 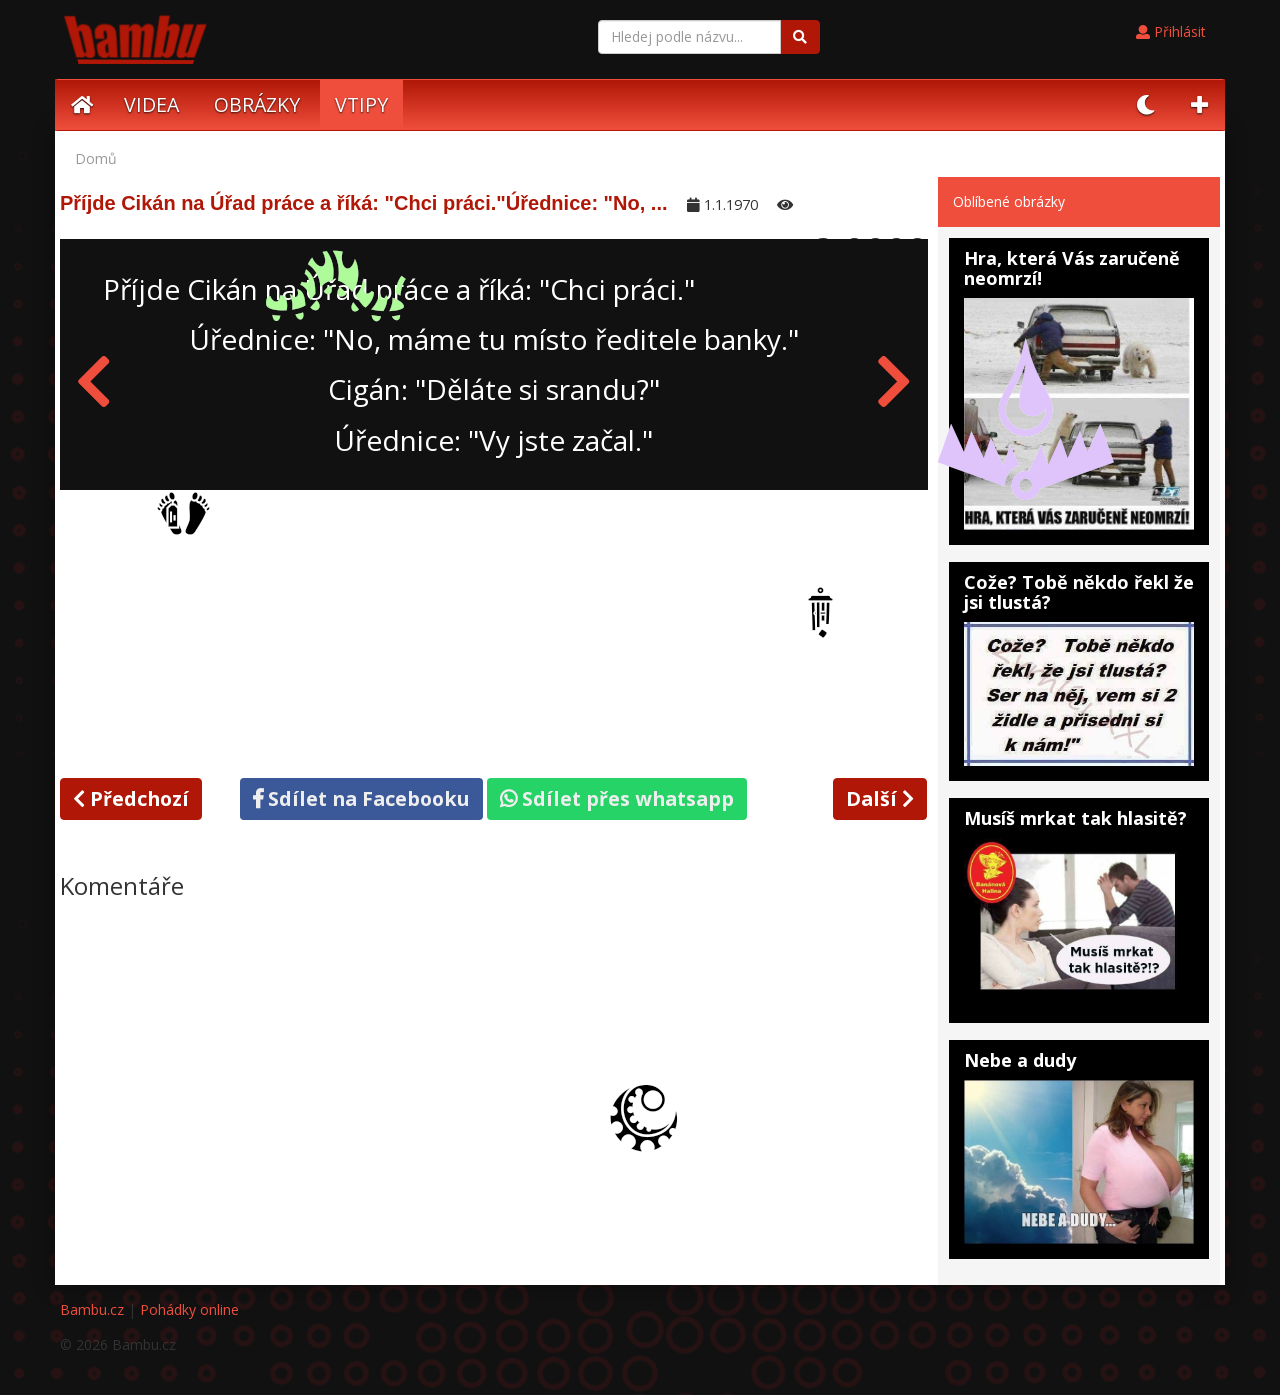 I want to click on view garden pests or insects in a nature game, so click(x=335, y=286).